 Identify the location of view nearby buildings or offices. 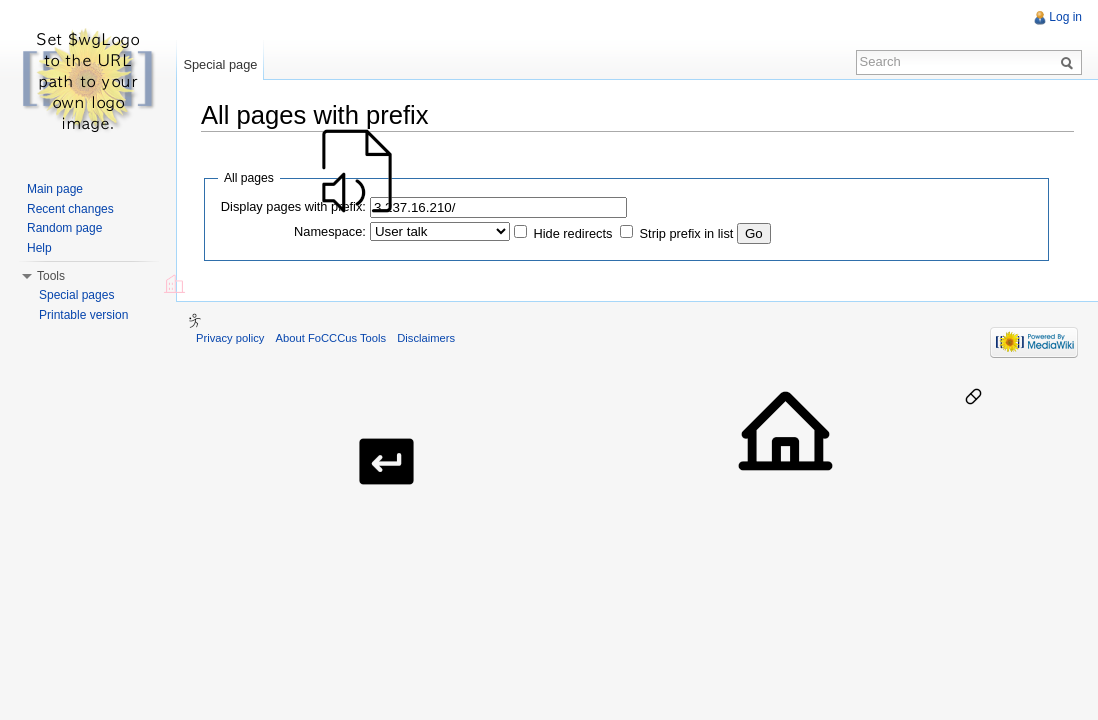
(174, 284).